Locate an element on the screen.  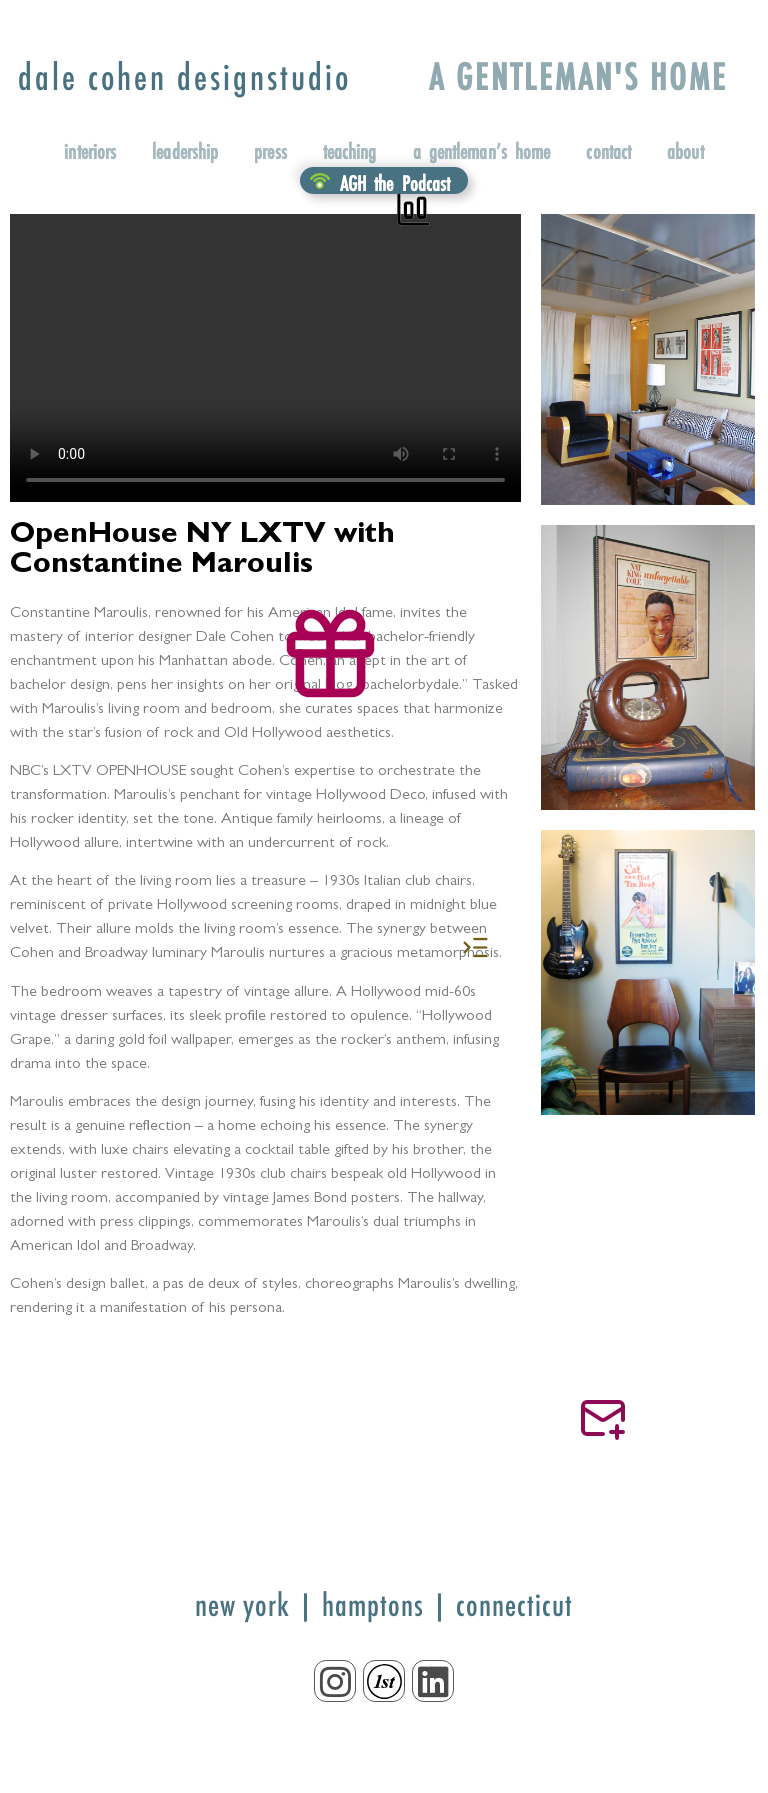
view analytics or statistics dashboard is located at coordinates (413, 209).